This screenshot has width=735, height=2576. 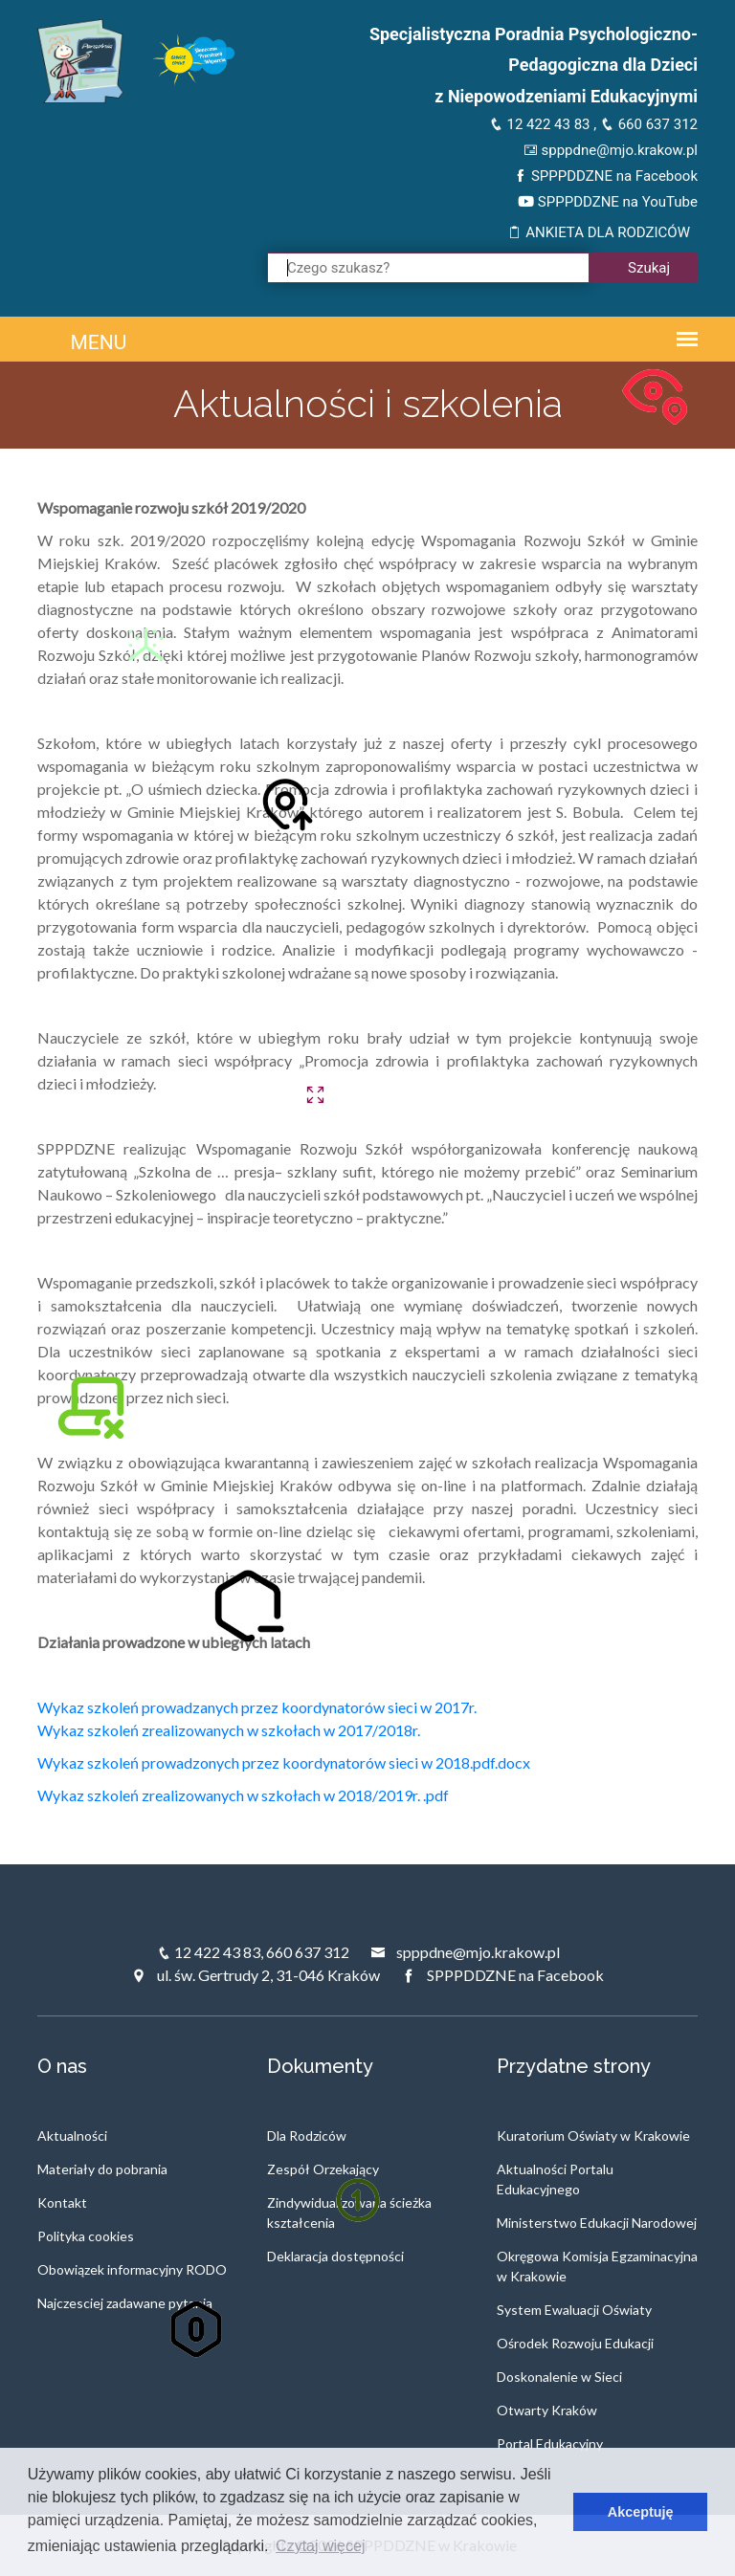 I want to click on move a location pin upward on the map, so click(x=285, y=804).